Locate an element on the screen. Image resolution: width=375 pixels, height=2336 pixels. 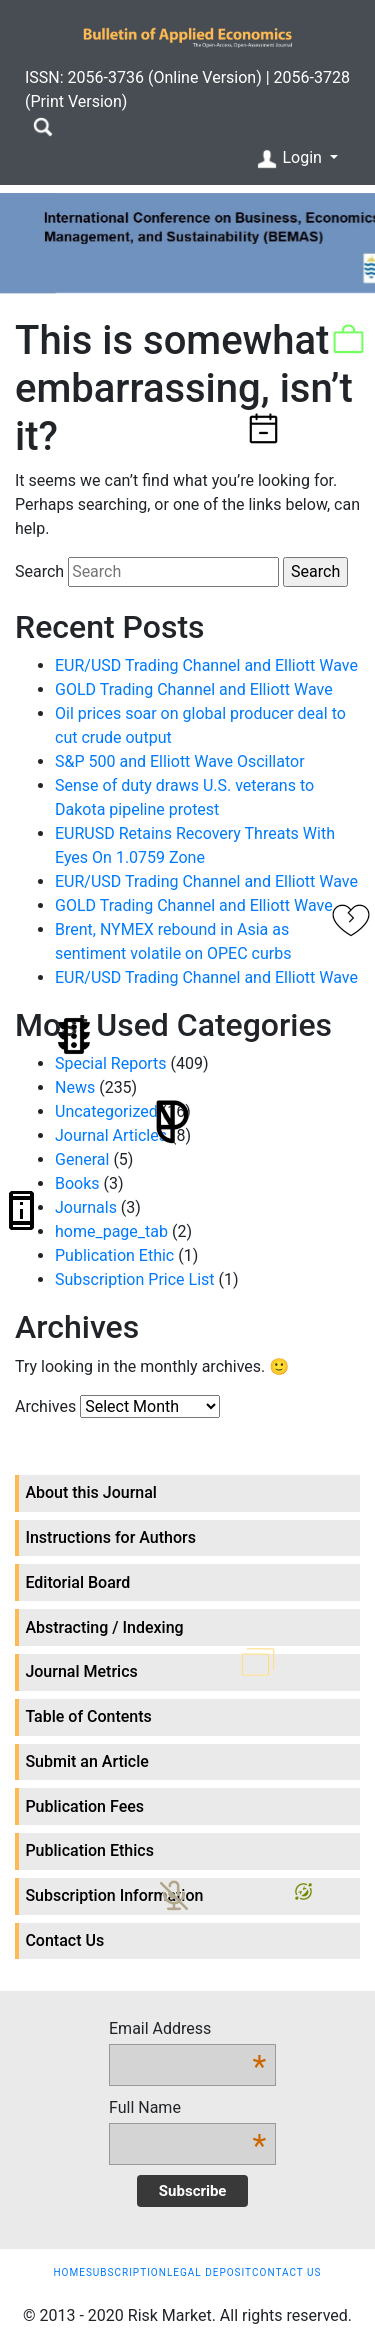
view traffic conditions is located at coordinates (74, 1036).